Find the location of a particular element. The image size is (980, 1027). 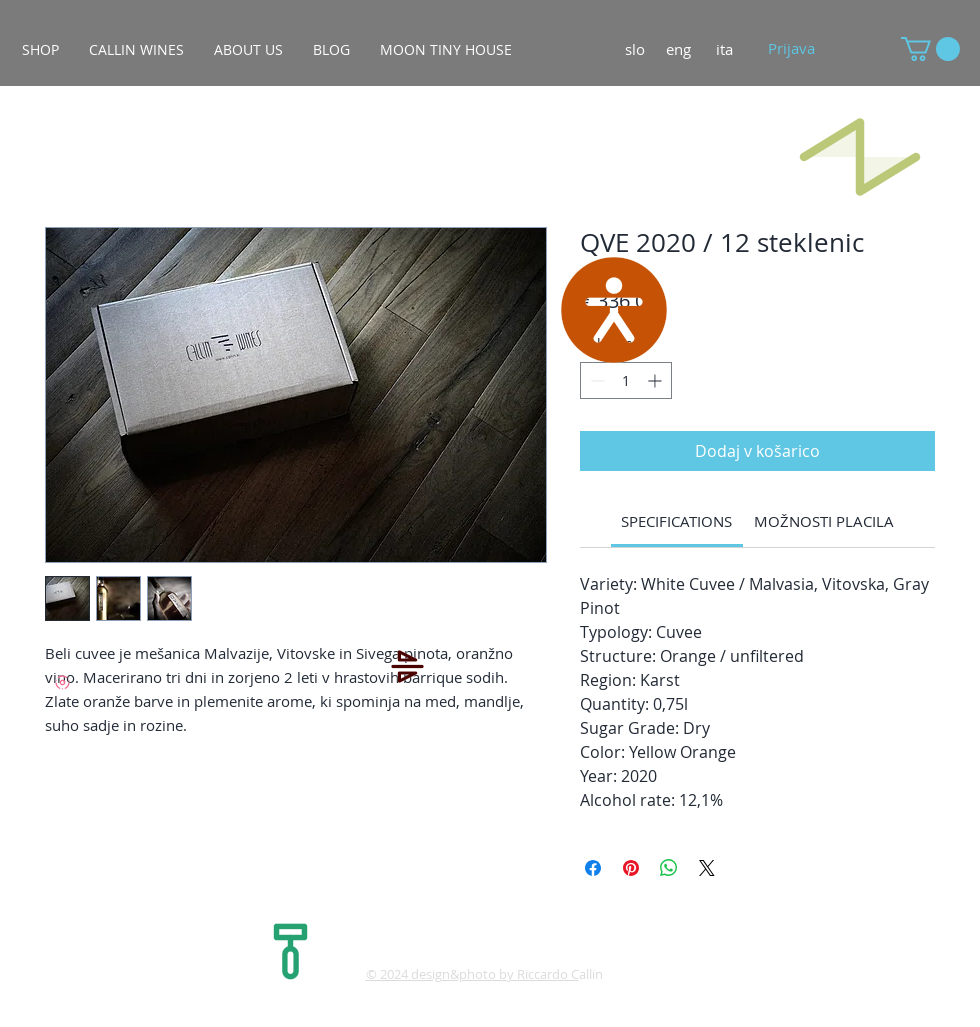

access science or chemistry features is located at coordinates (62, 682).